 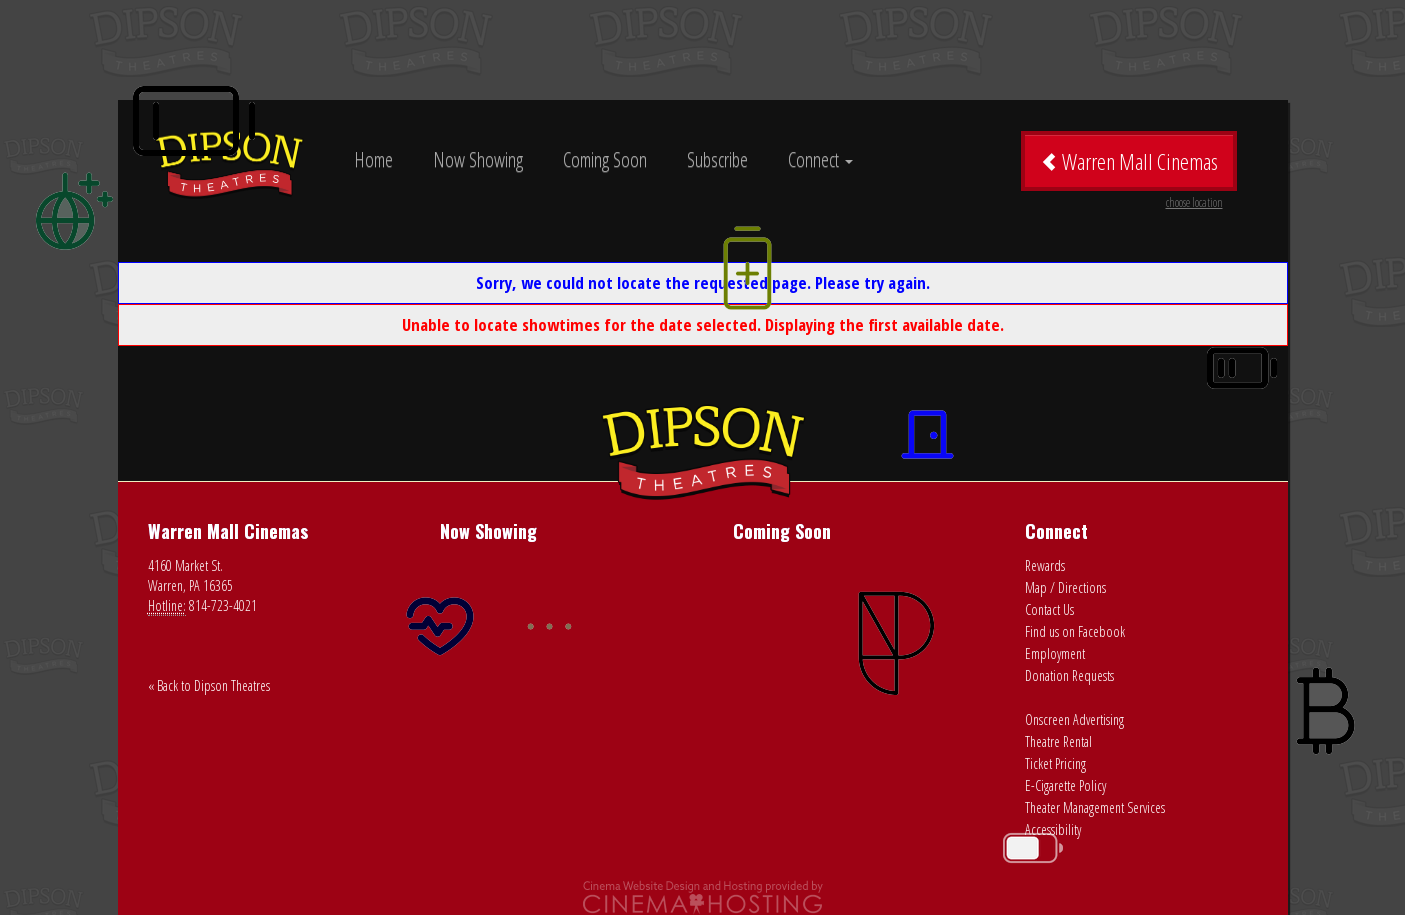 What do you see at coordinates (1242, 368) in the screenshot?
I see `indicates medium battery level` at bounding box center [1242, 368].